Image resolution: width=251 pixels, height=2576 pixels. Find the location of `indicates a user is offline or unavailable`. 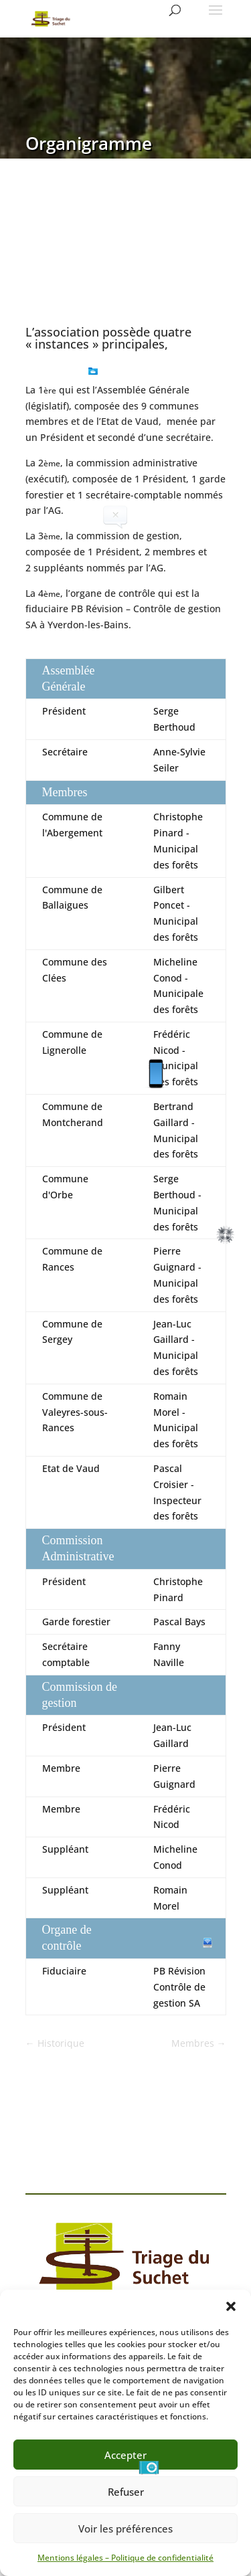

indicates a user is offline or unavailable is located at coordinates (115, 517).